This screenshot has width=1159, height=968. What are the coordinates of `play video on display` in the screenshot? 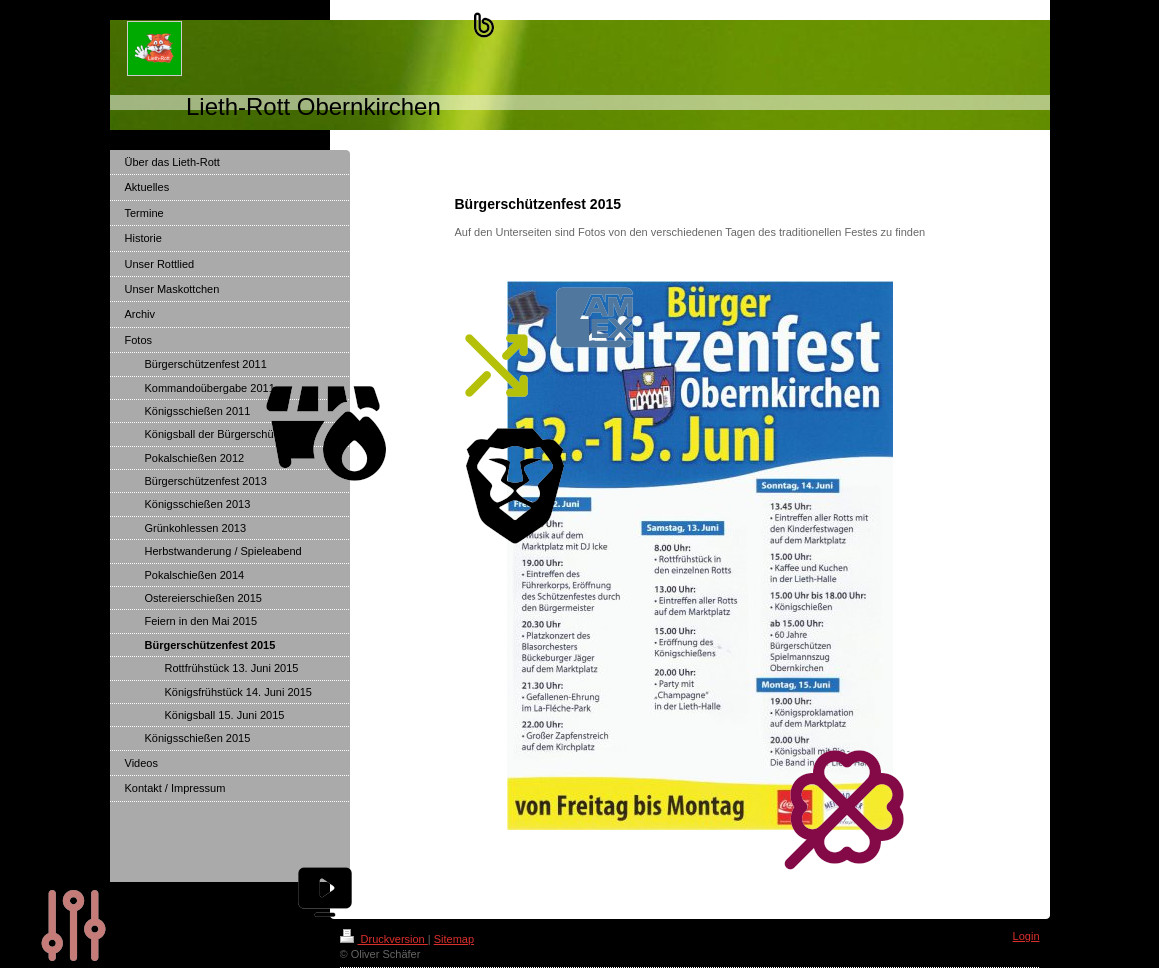 It's located at (325, 890).